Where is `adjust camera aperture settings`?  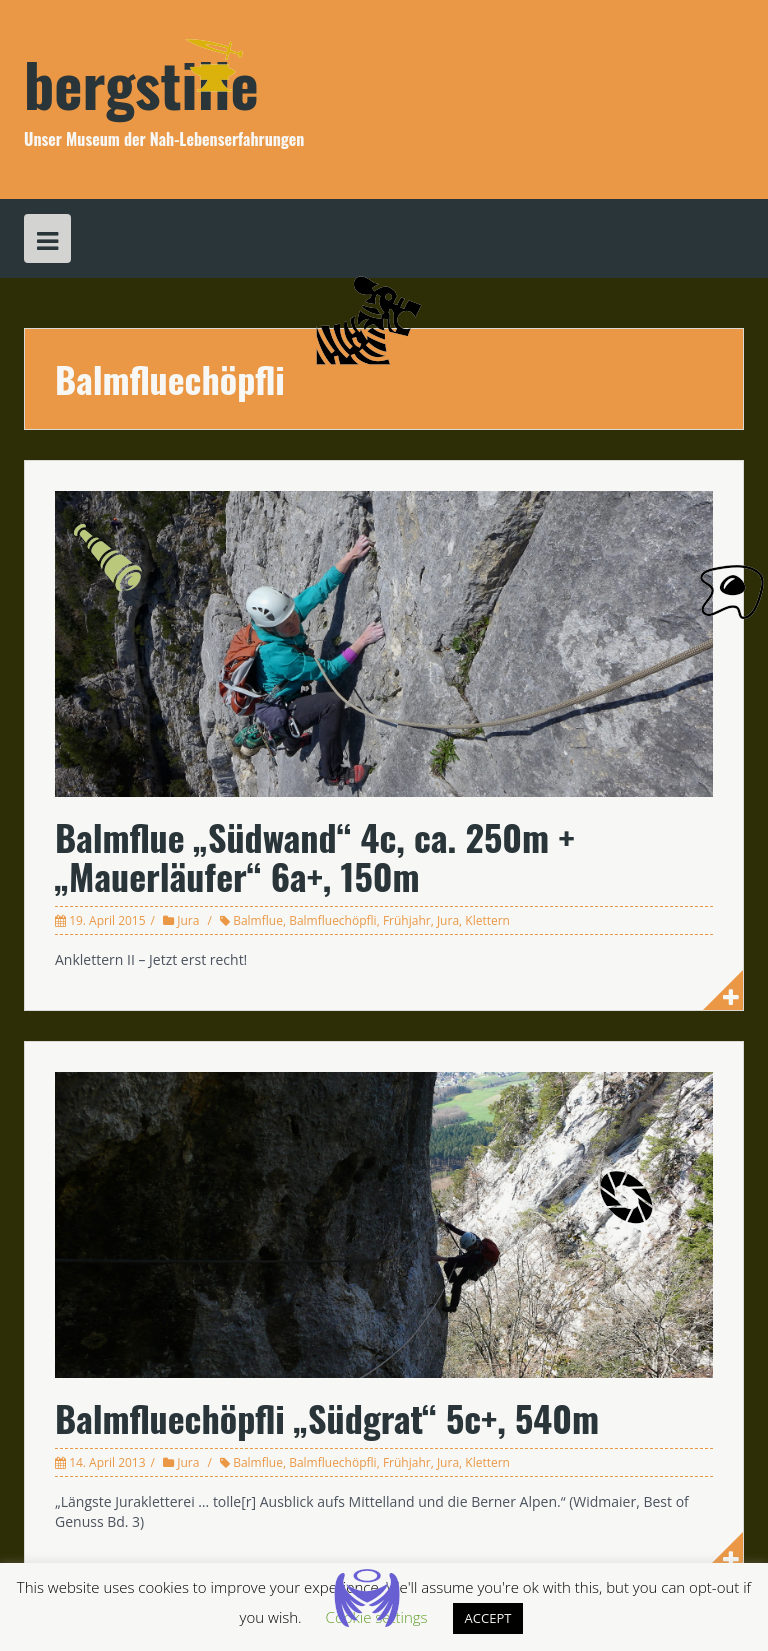 adjust camera aperture settings is located at coordinates (626, 1197).